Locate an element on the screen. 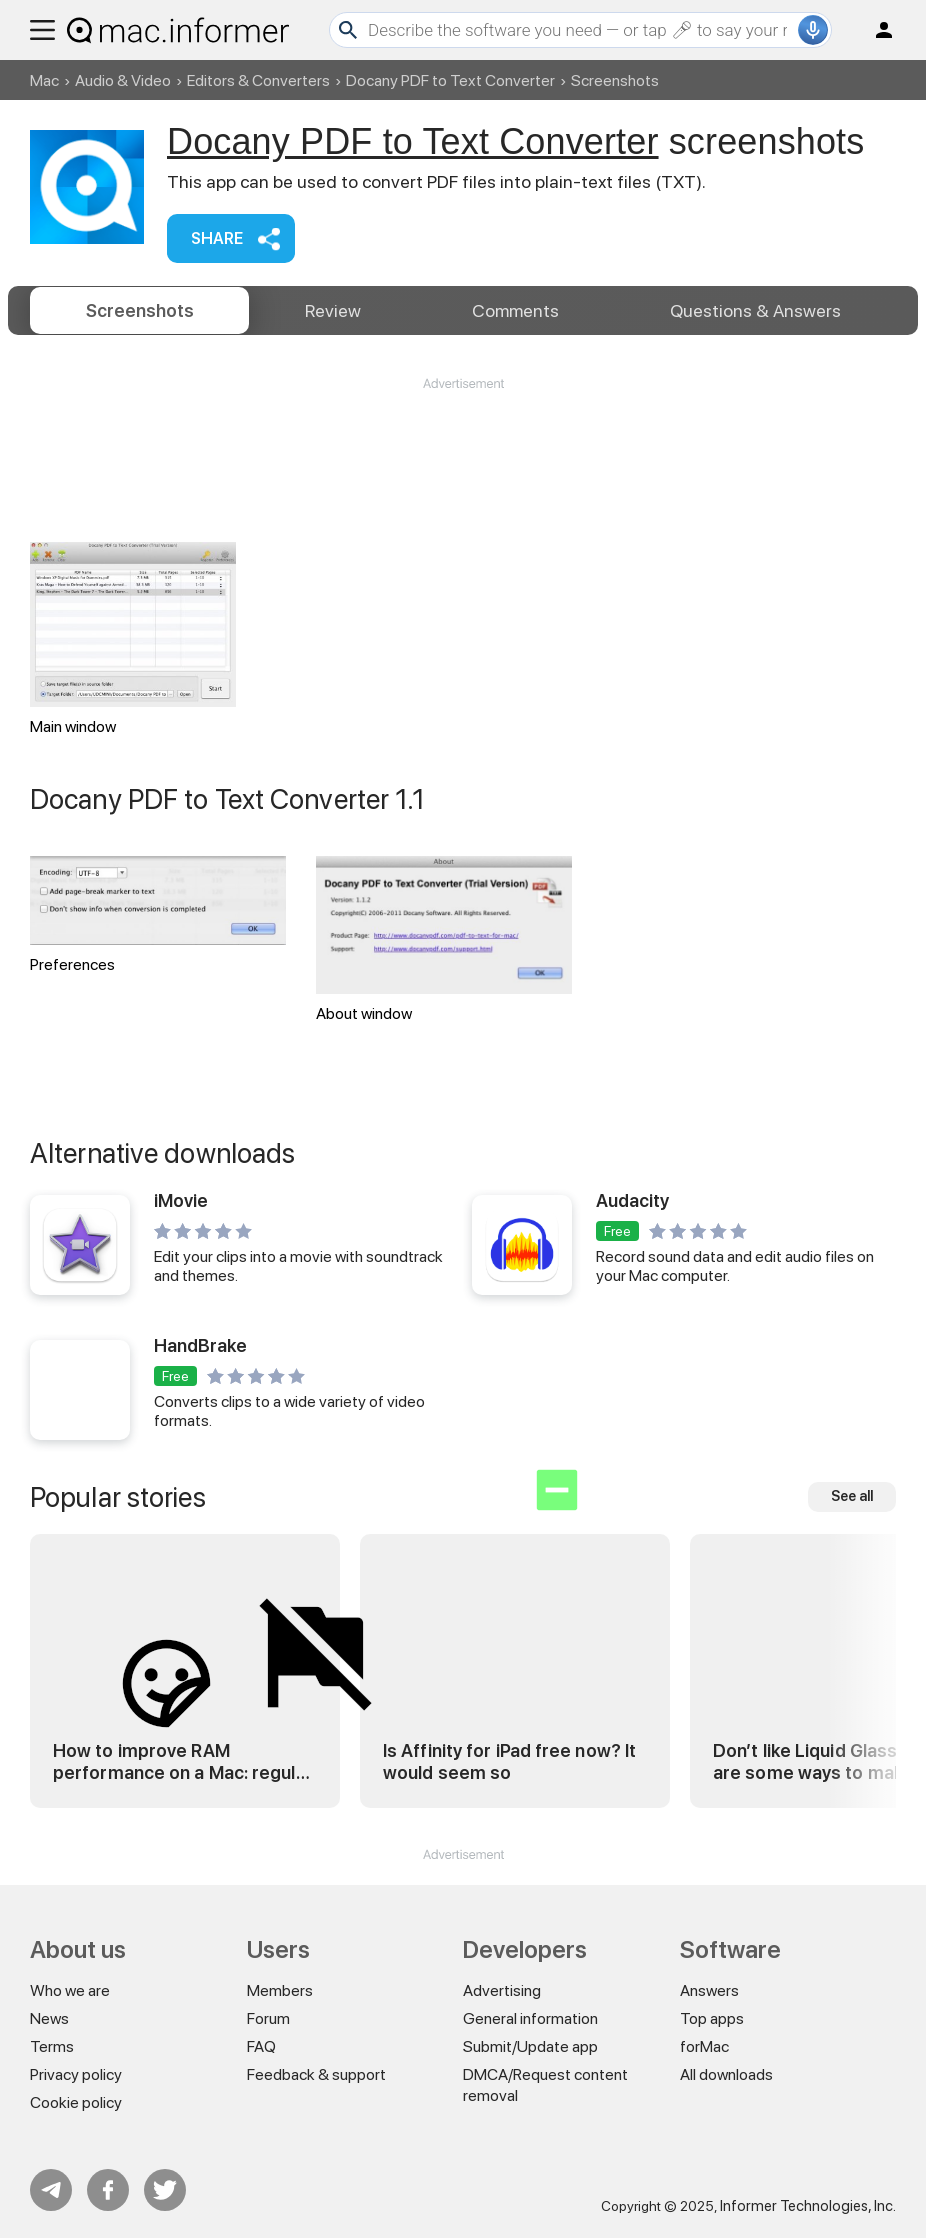  add a sticker to your message is located at coordinates (166, 1683).